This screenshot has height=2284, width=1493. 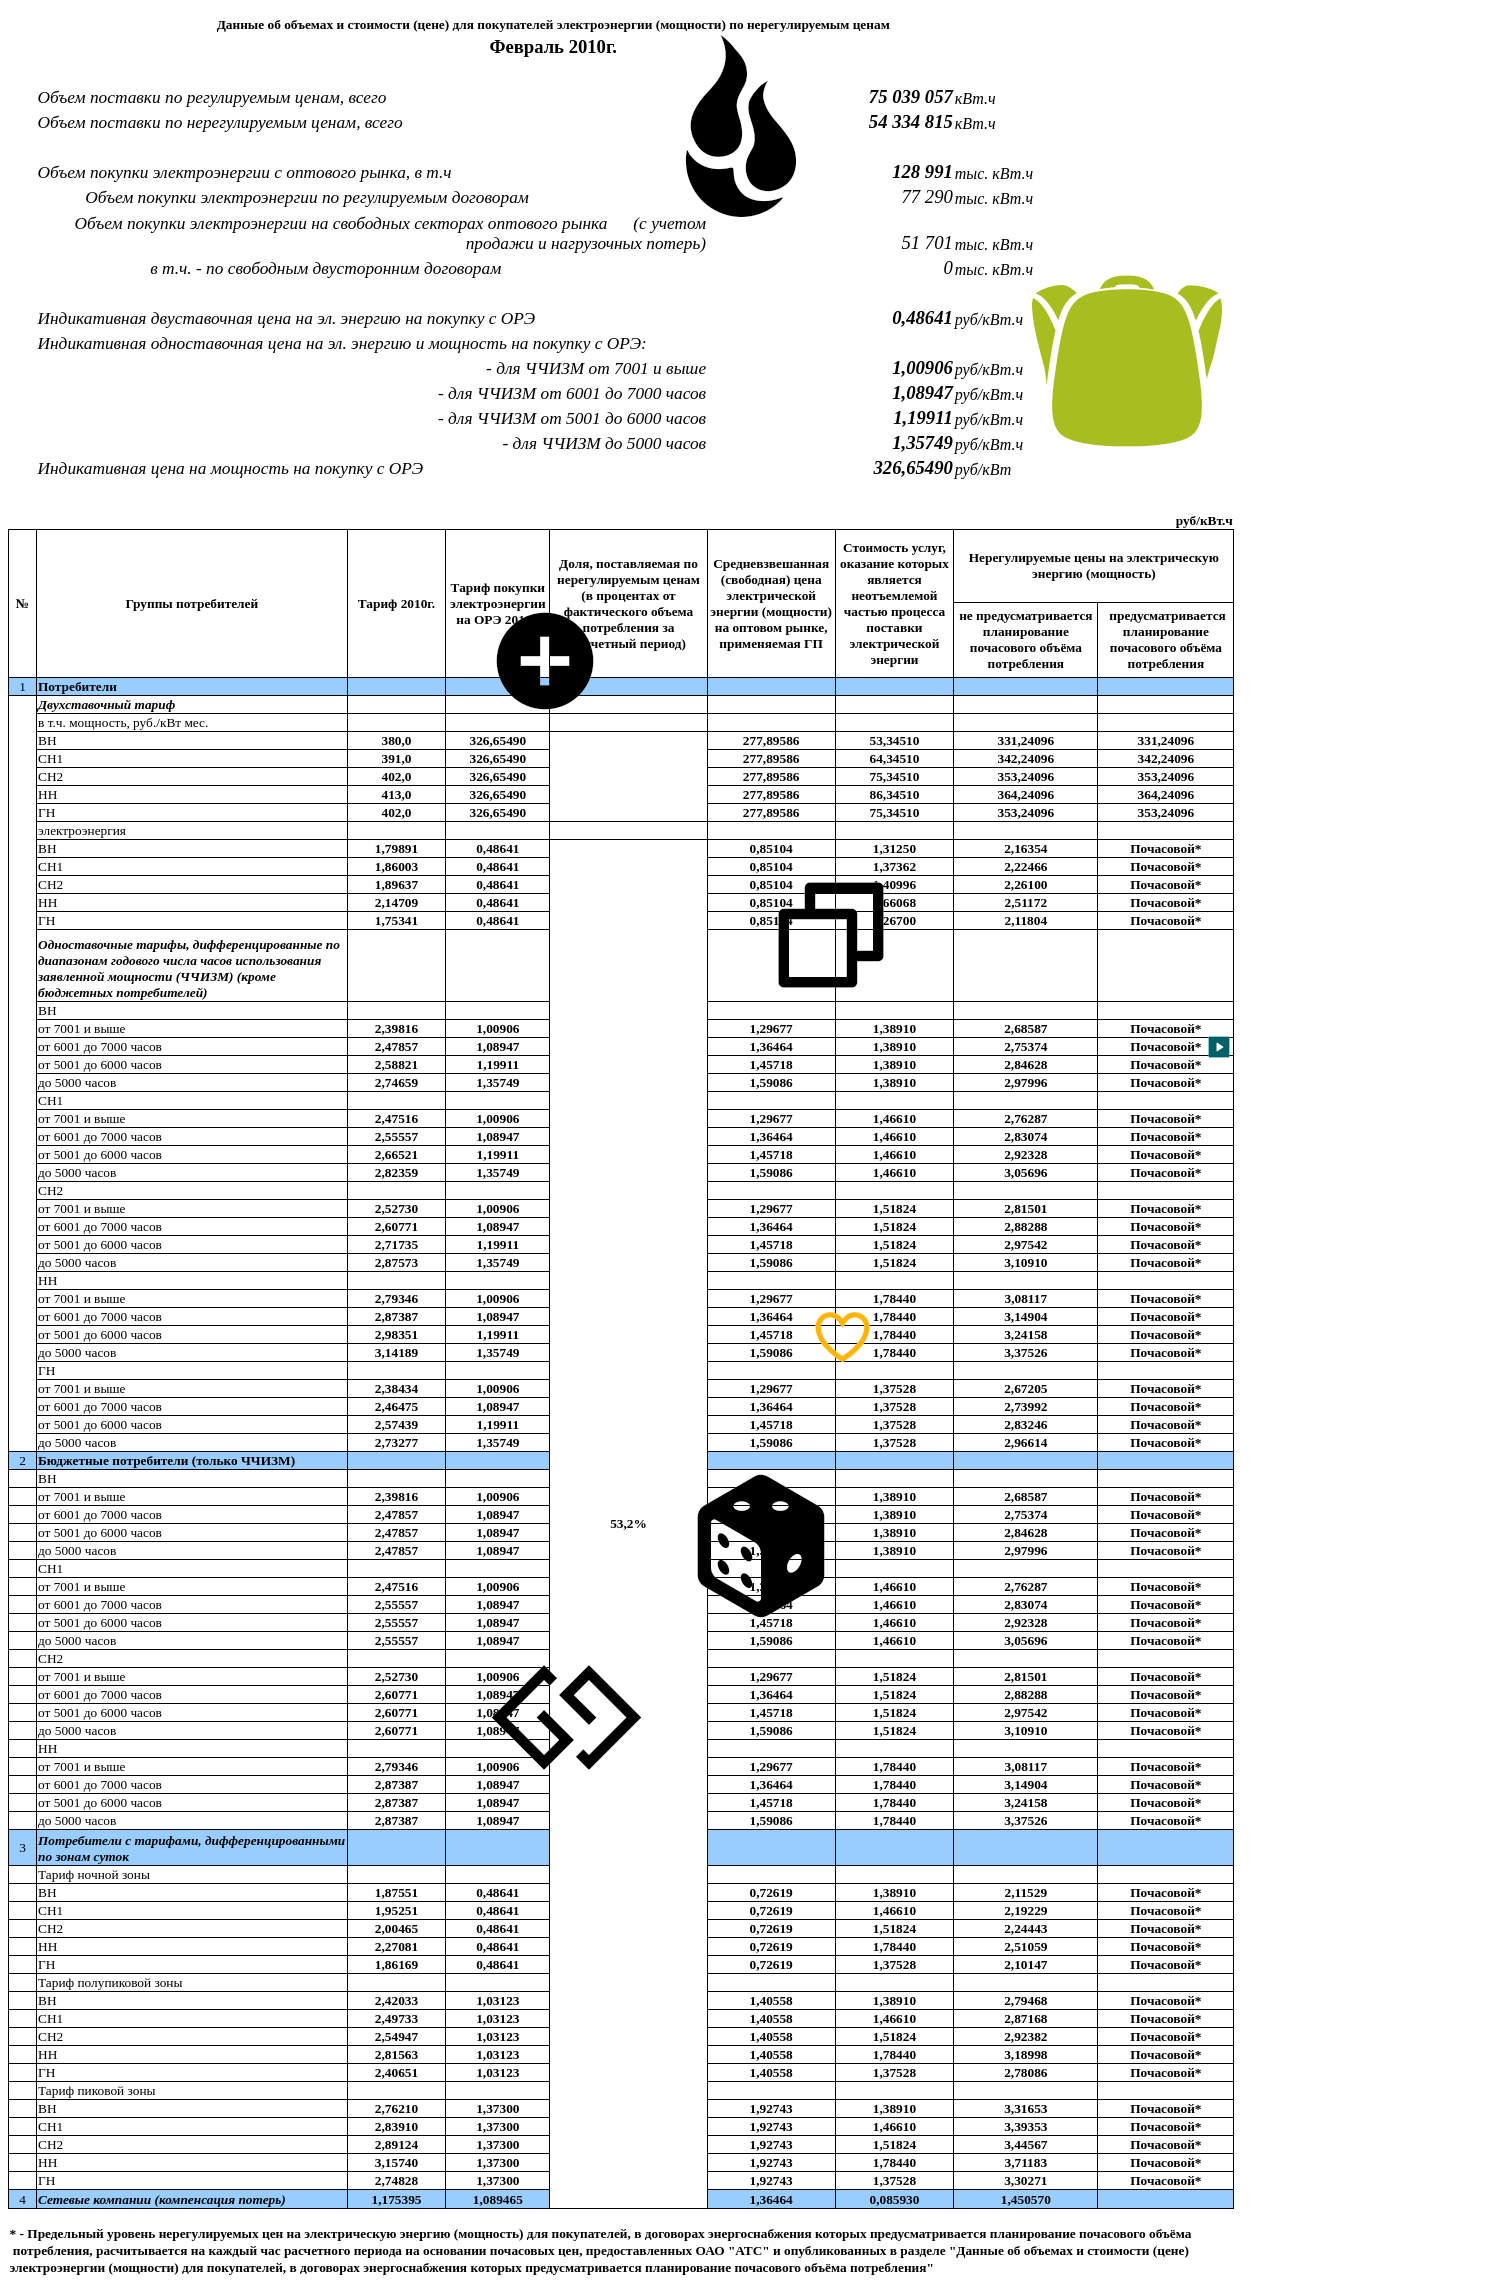 What do you see at coordinates (566, 1717) in the screenshot?
I see `gg gaming platform logo` at bounding box center [566, 1717].